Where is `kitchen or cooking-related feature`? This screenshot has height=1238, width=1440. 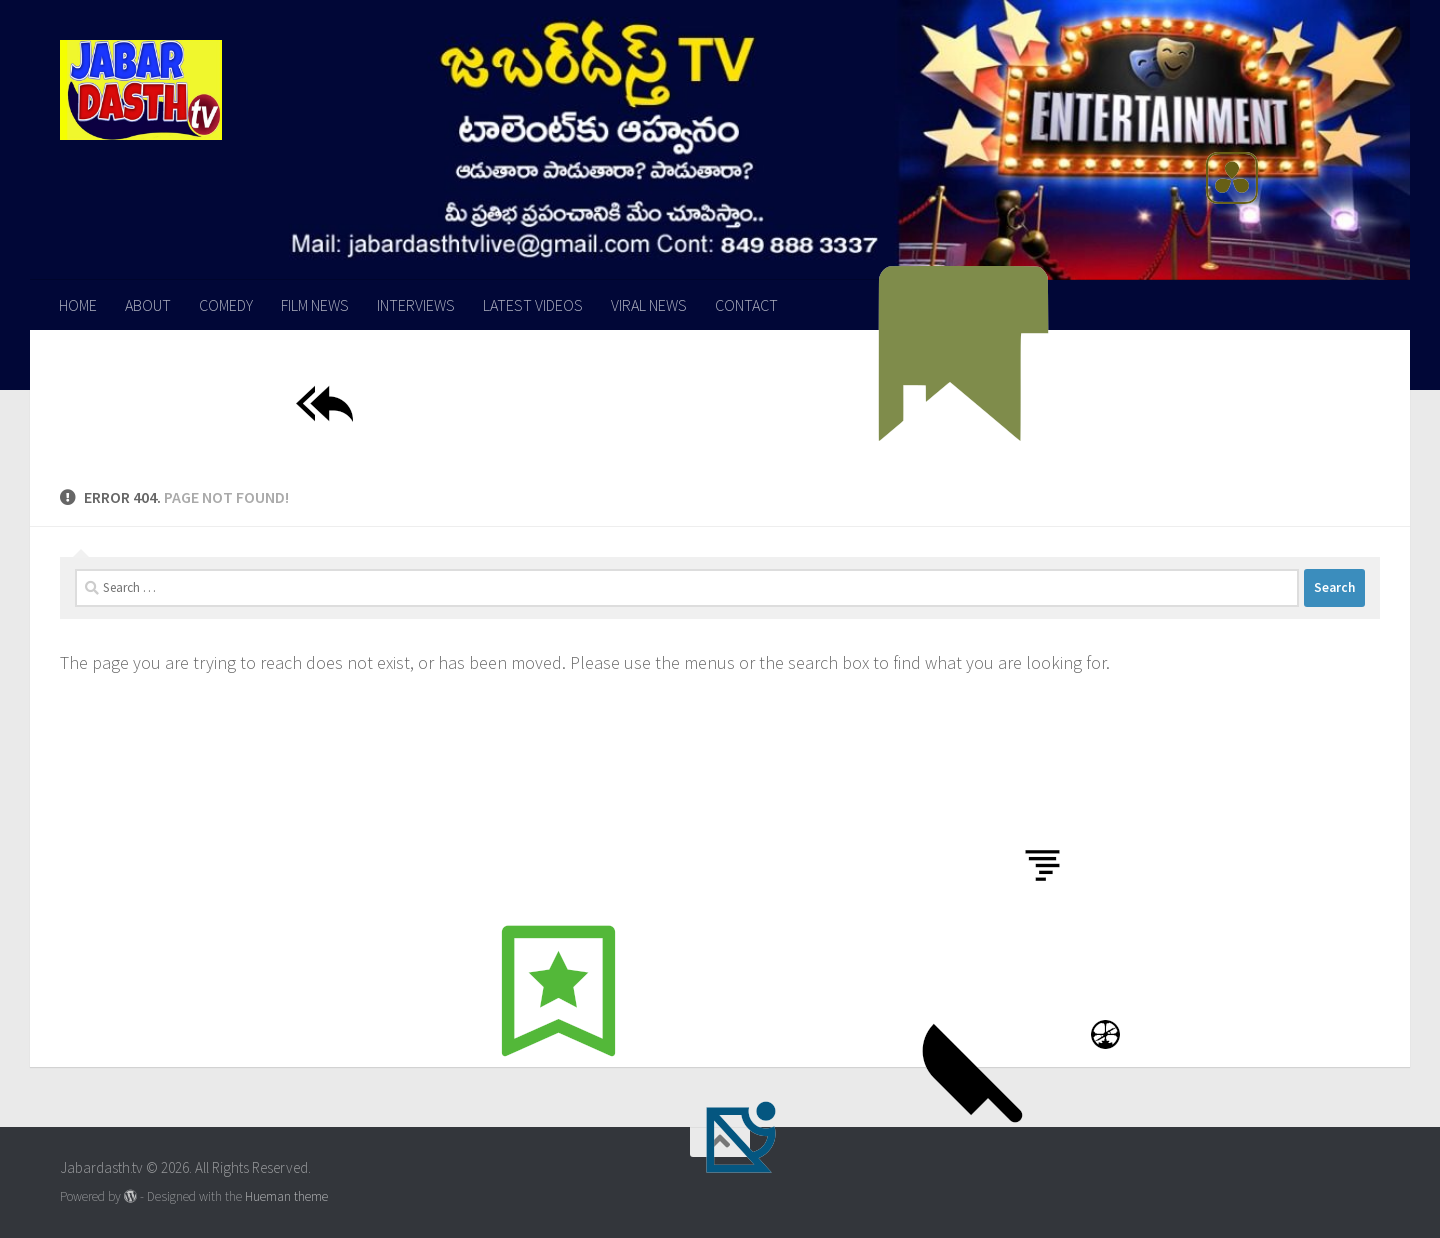 kitchen or cooking-related feature is located at coordinates (970, 1074).